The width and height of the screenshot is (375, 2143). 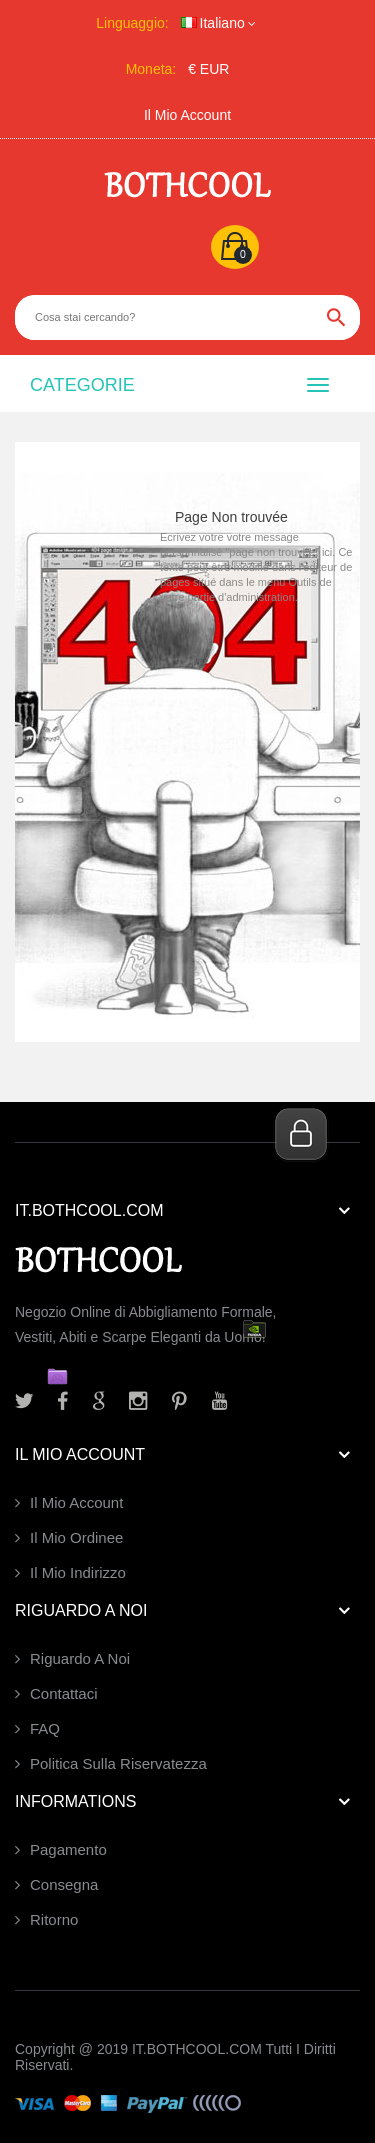 What do you see at coordinates (301, 1135) in the screenshot?
I see `access password and security settings` at bounding box center [301, 1135].